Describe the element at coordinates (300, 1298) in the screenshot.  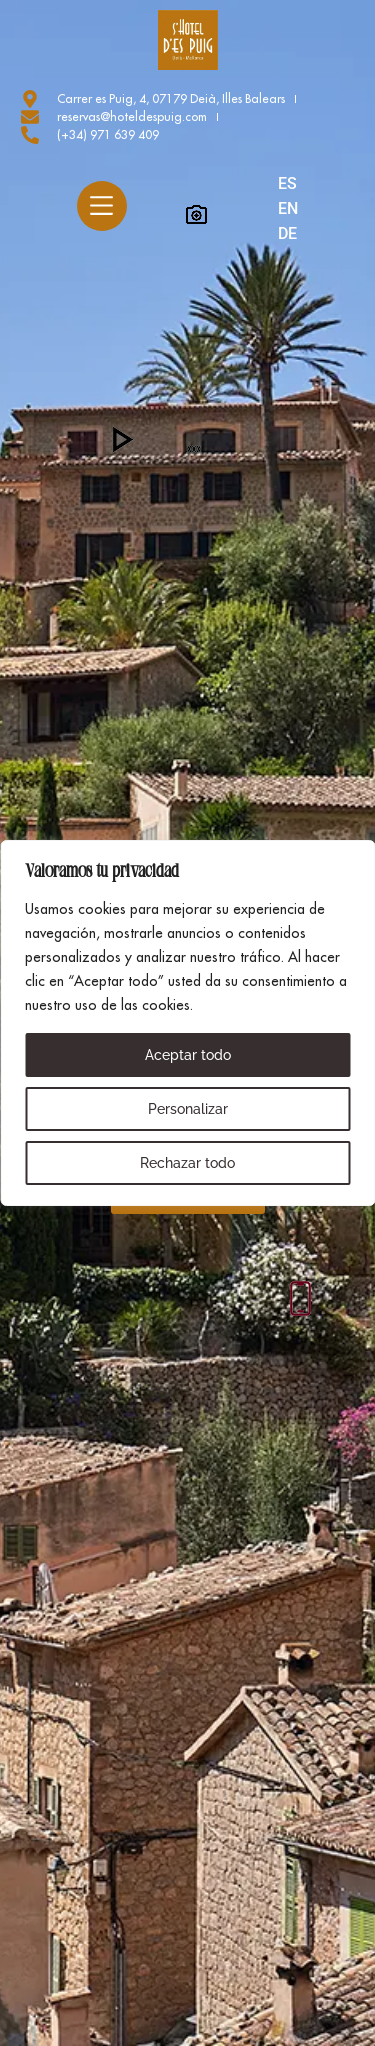
I see `access mobile device settings` at that location.